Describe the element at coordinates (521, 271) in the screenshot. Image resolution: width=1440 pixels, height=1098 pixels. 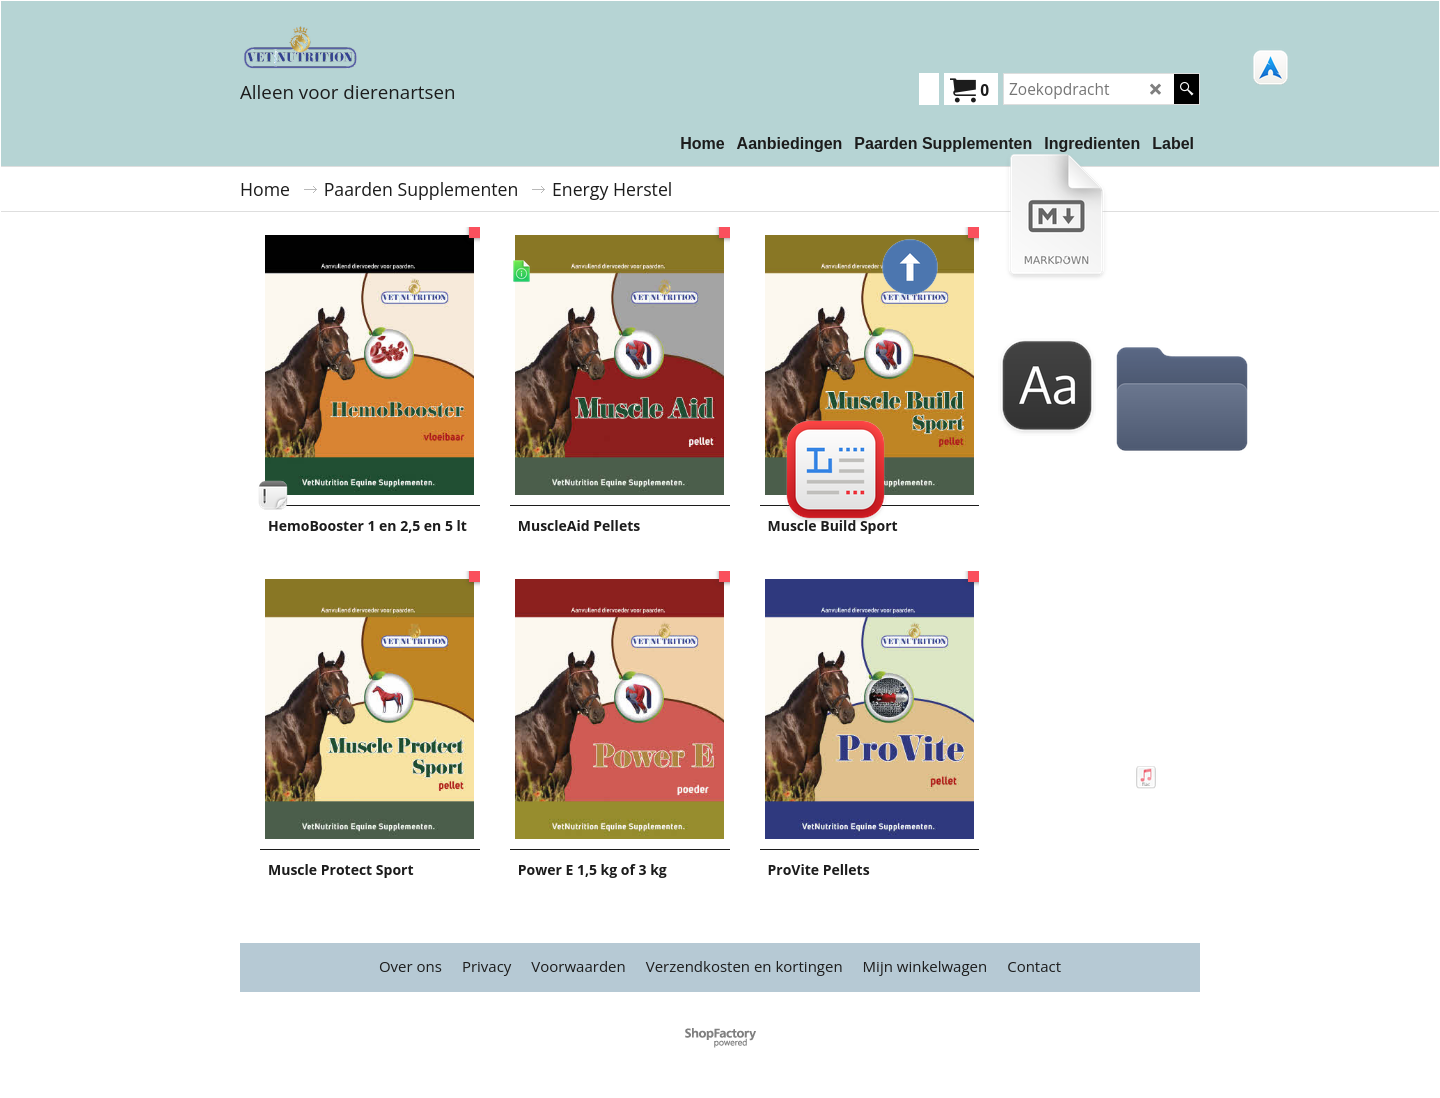
I see `a compiled html help file (.chm)` at that location.